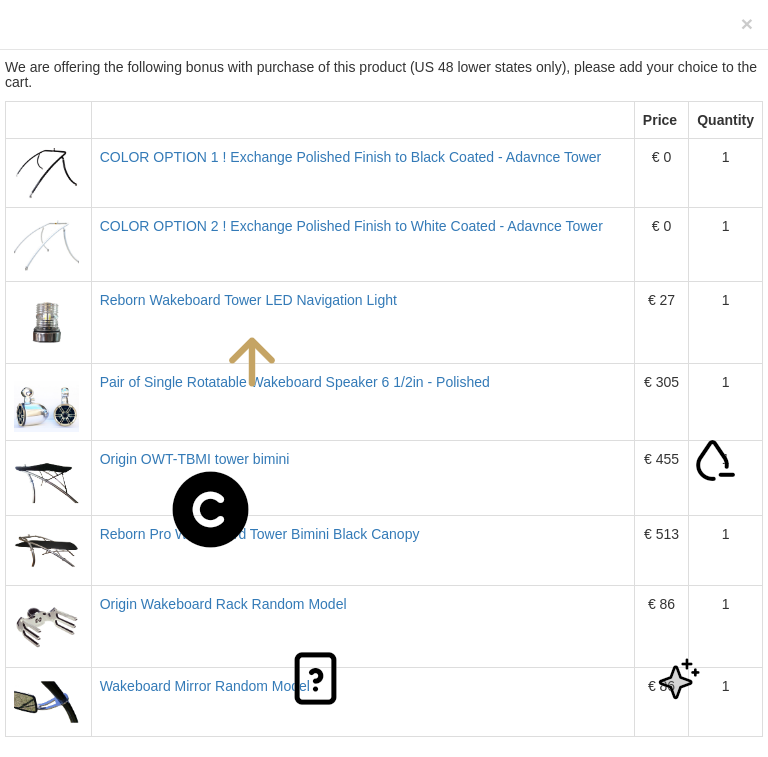 The width and height of the screenshot is (768, 757). Describe the element at coordinates (252, 362) in the screenshot. I see `scroll to top of page` at that location.